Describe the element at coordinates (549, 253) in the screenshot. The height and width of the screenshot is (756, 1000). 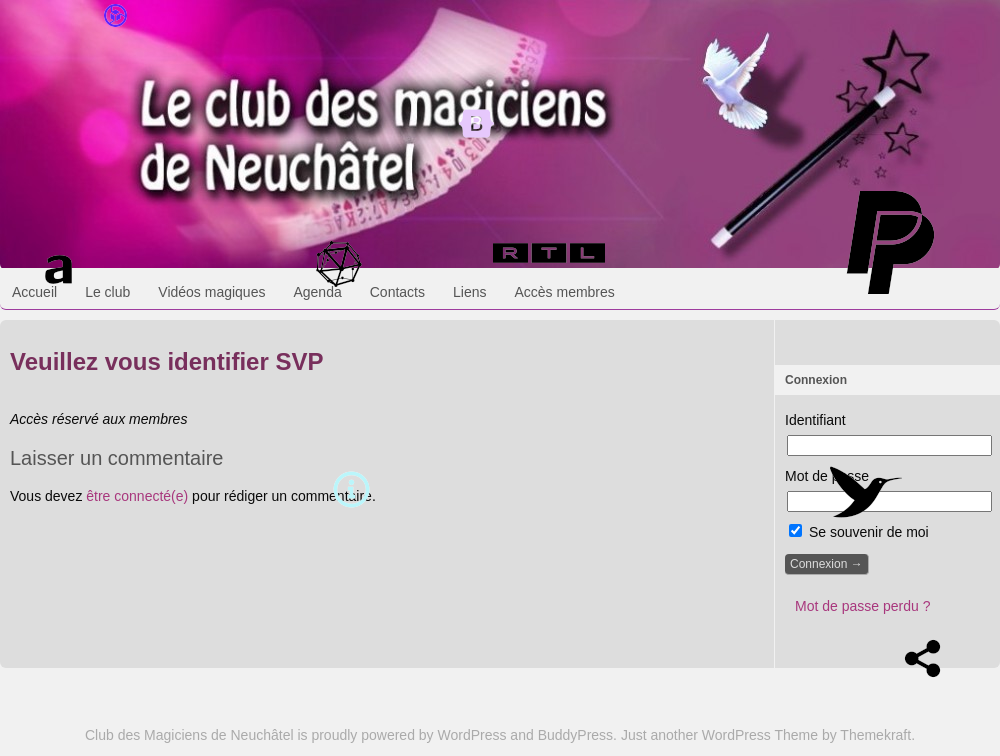
I see `RTL media company logo` at that location.